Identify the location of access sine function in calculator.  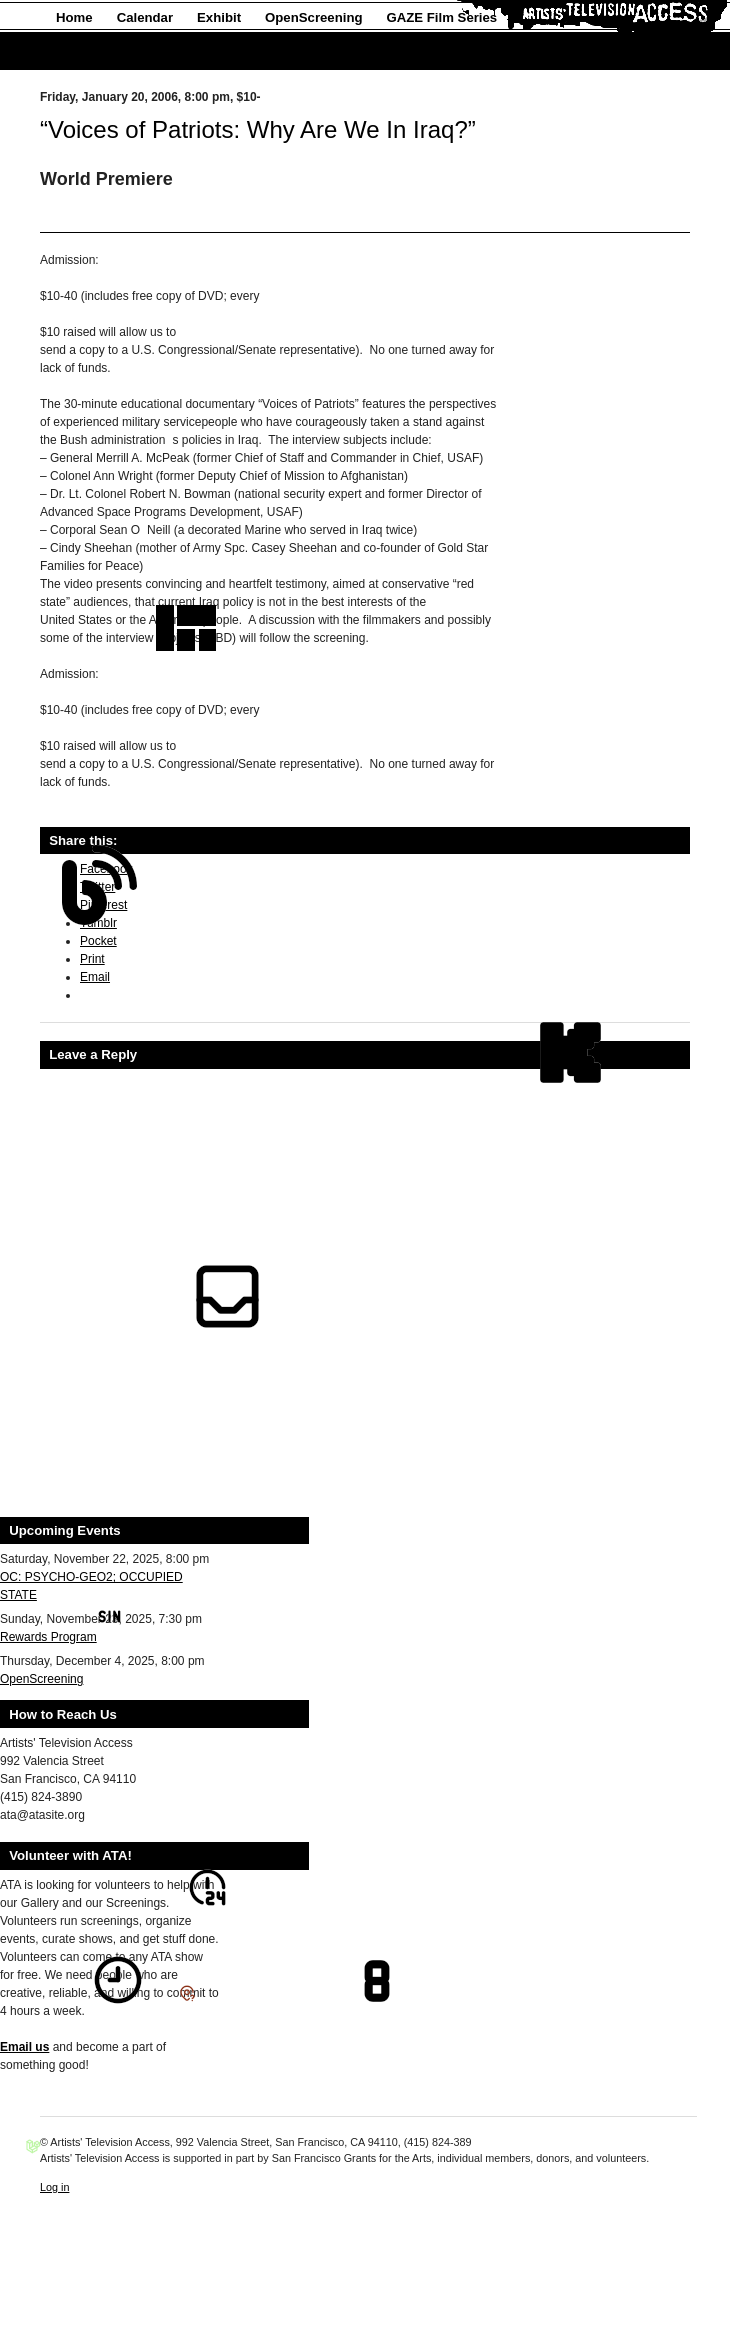
(109, 1616).